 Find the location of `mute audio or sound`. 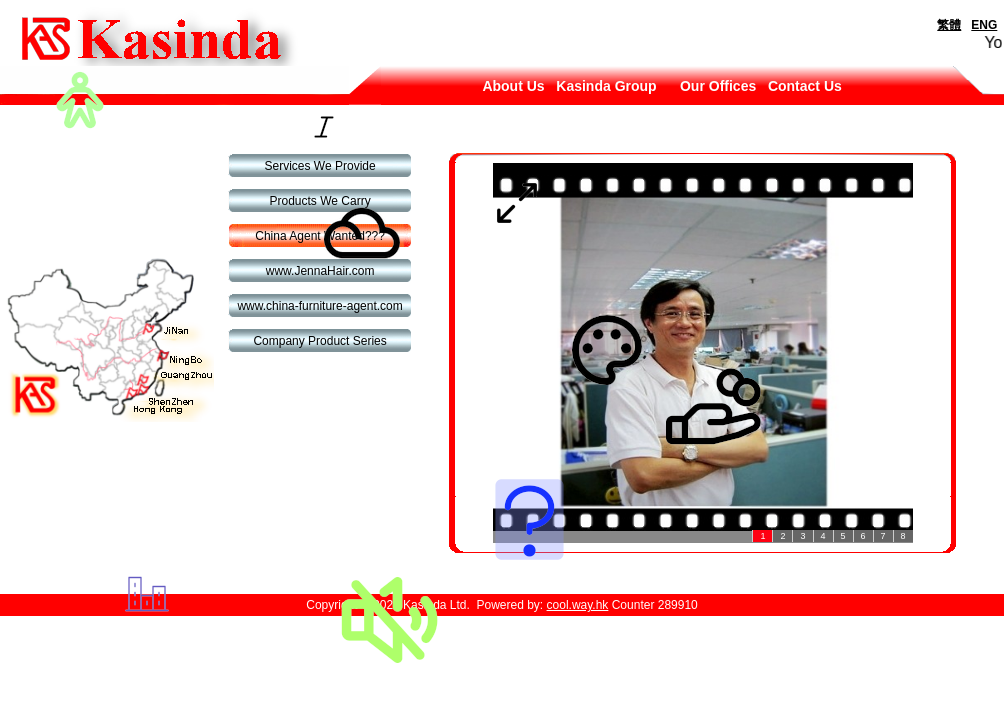

mute audio or sound is located at coordinates (388, 620).